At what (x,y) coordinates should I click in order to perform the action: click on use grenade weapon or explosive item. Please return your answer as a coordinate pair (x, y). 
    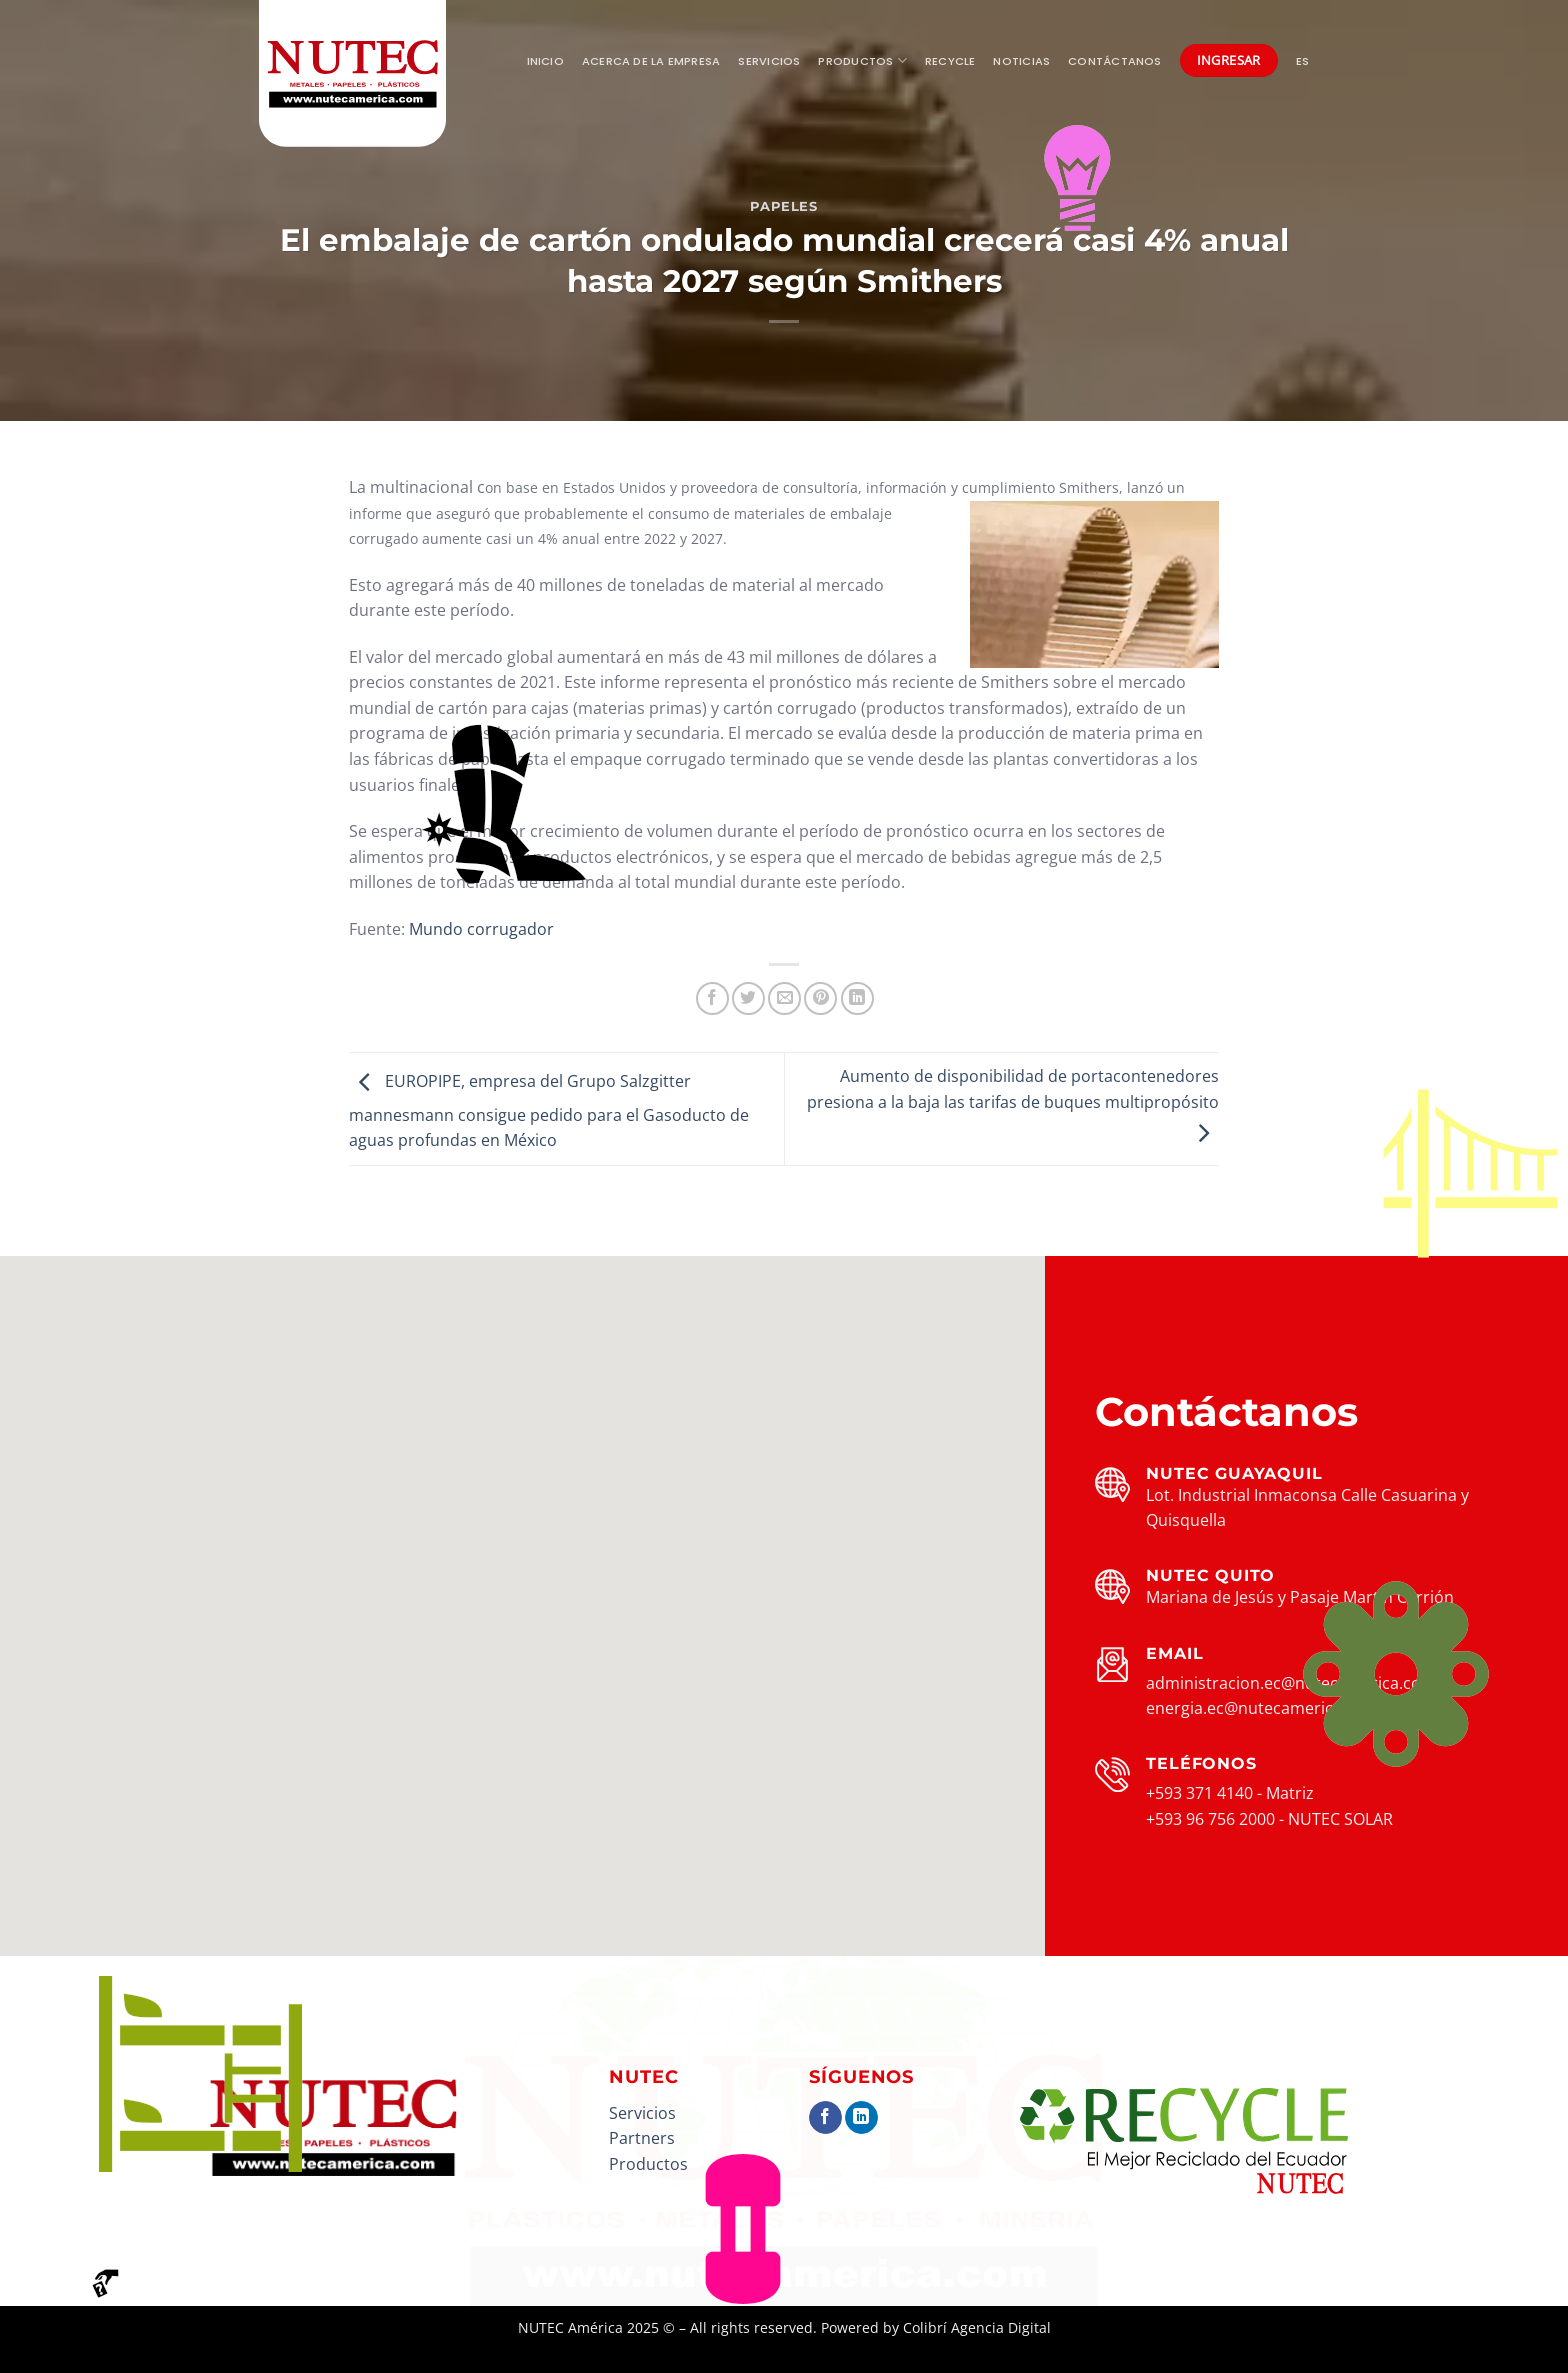
    Looking at the image, I should click on (743, 2229).